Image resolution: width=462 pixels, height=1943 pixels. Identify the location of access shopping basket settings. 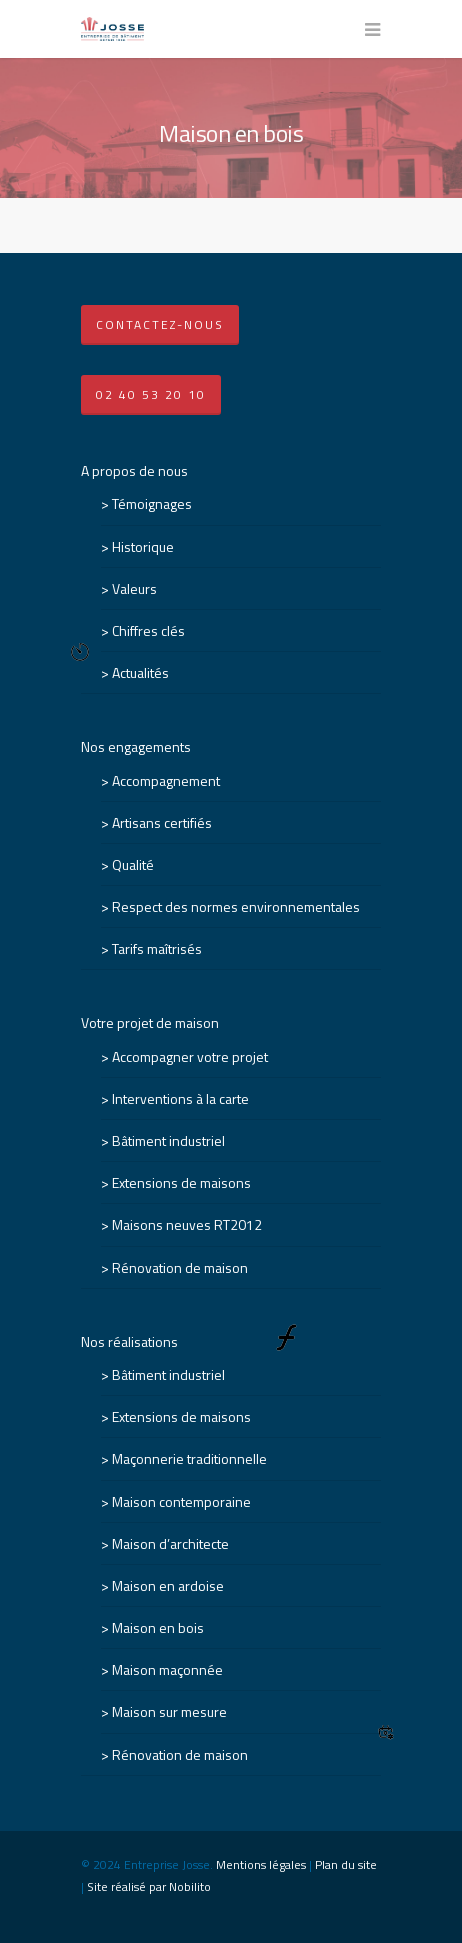
(385, 1731).